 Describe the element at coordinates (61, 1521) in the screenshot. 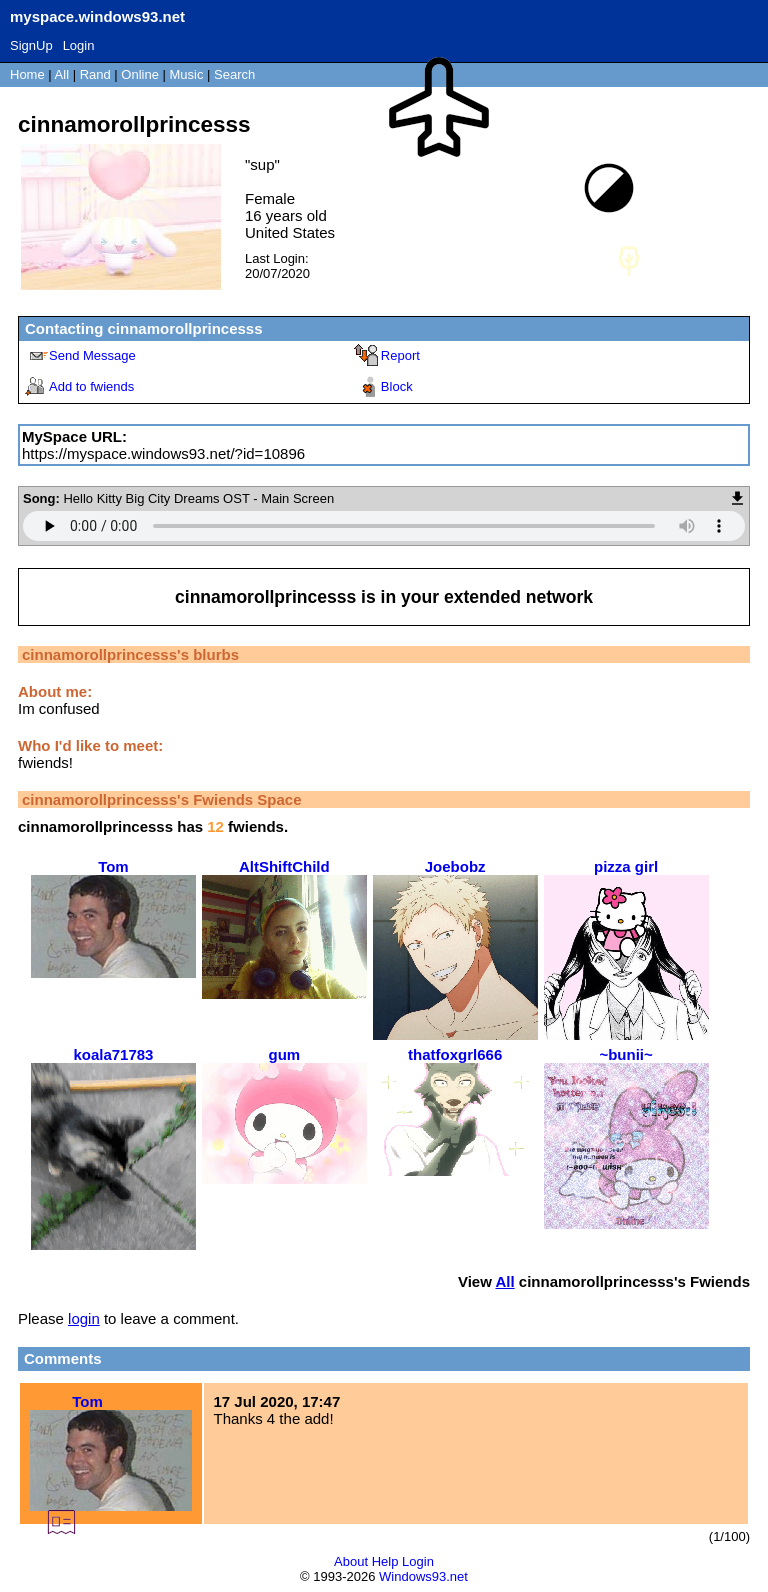

I see `view news articles or press clippings` at that location.